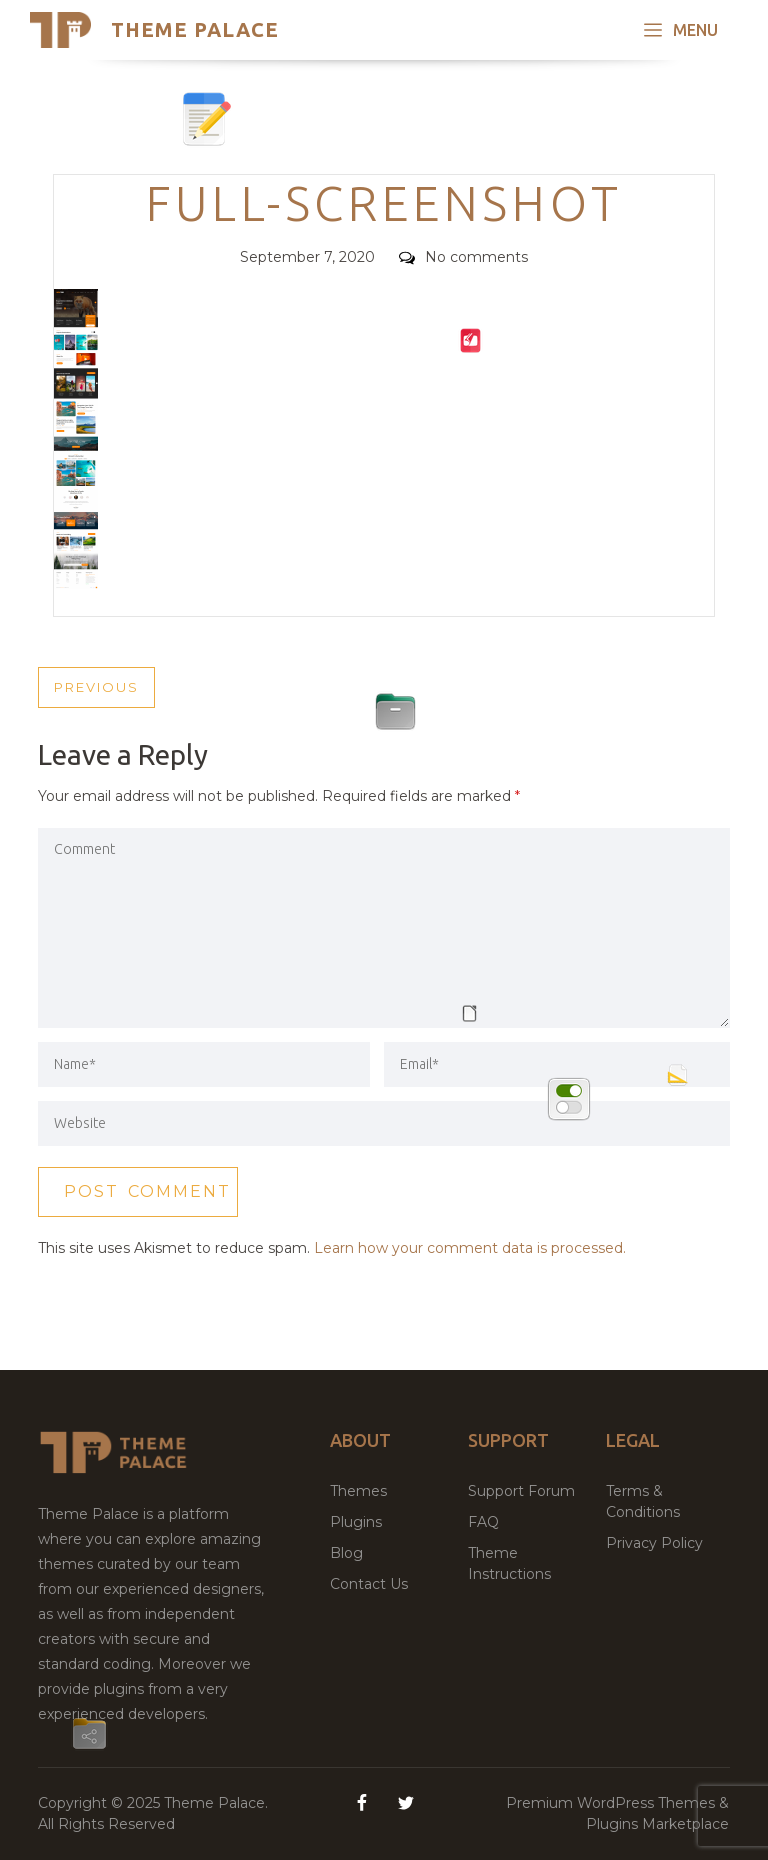 The image size is (768, 1860). I want to click on configure page layout settings, so click(678, 1075).